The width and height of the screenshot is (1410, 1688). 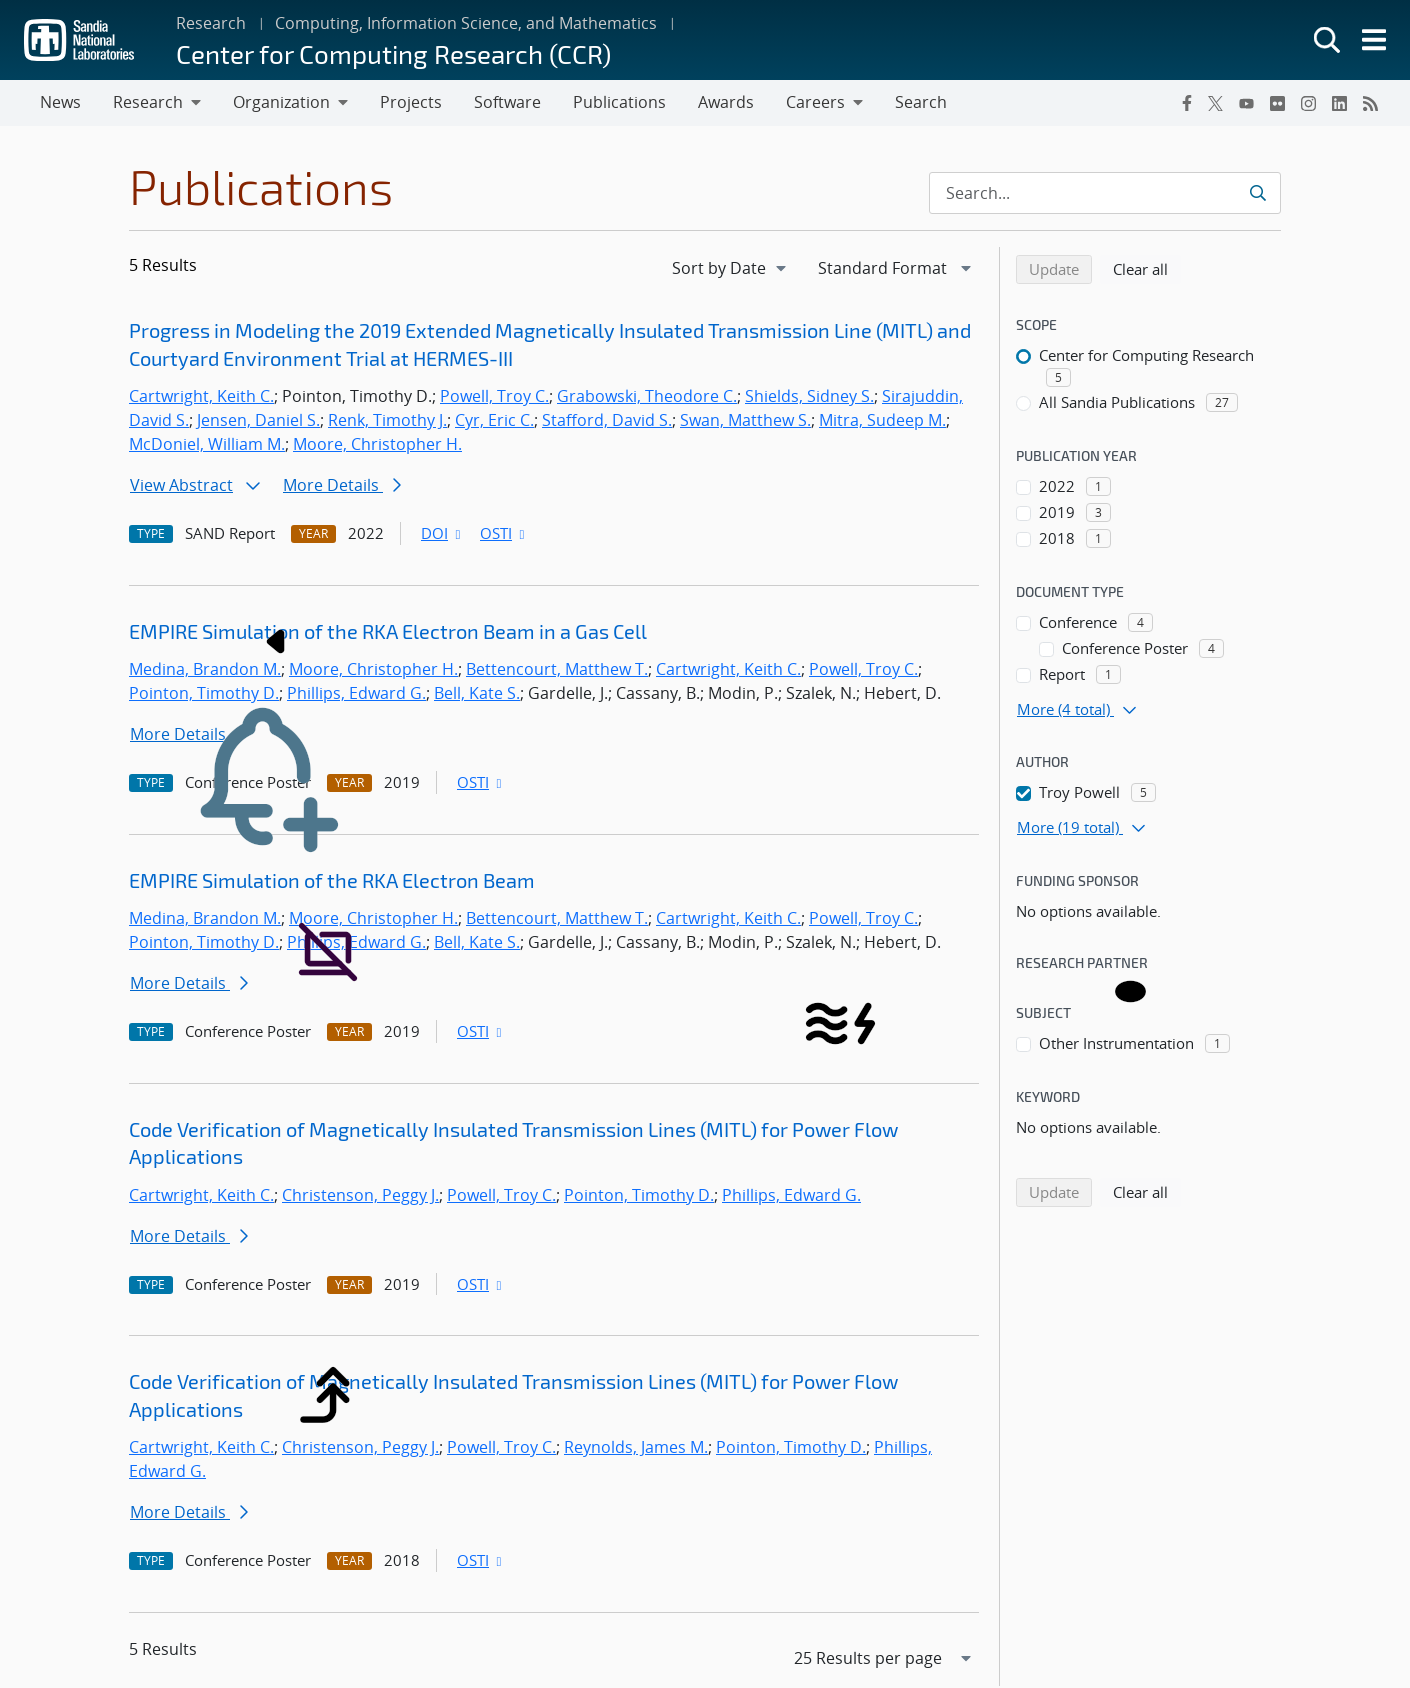 What do you see at coordinates (328, 952) in the screenshot?
I see `laptop device is offline or disconnected` at bounding box center [328, 952].